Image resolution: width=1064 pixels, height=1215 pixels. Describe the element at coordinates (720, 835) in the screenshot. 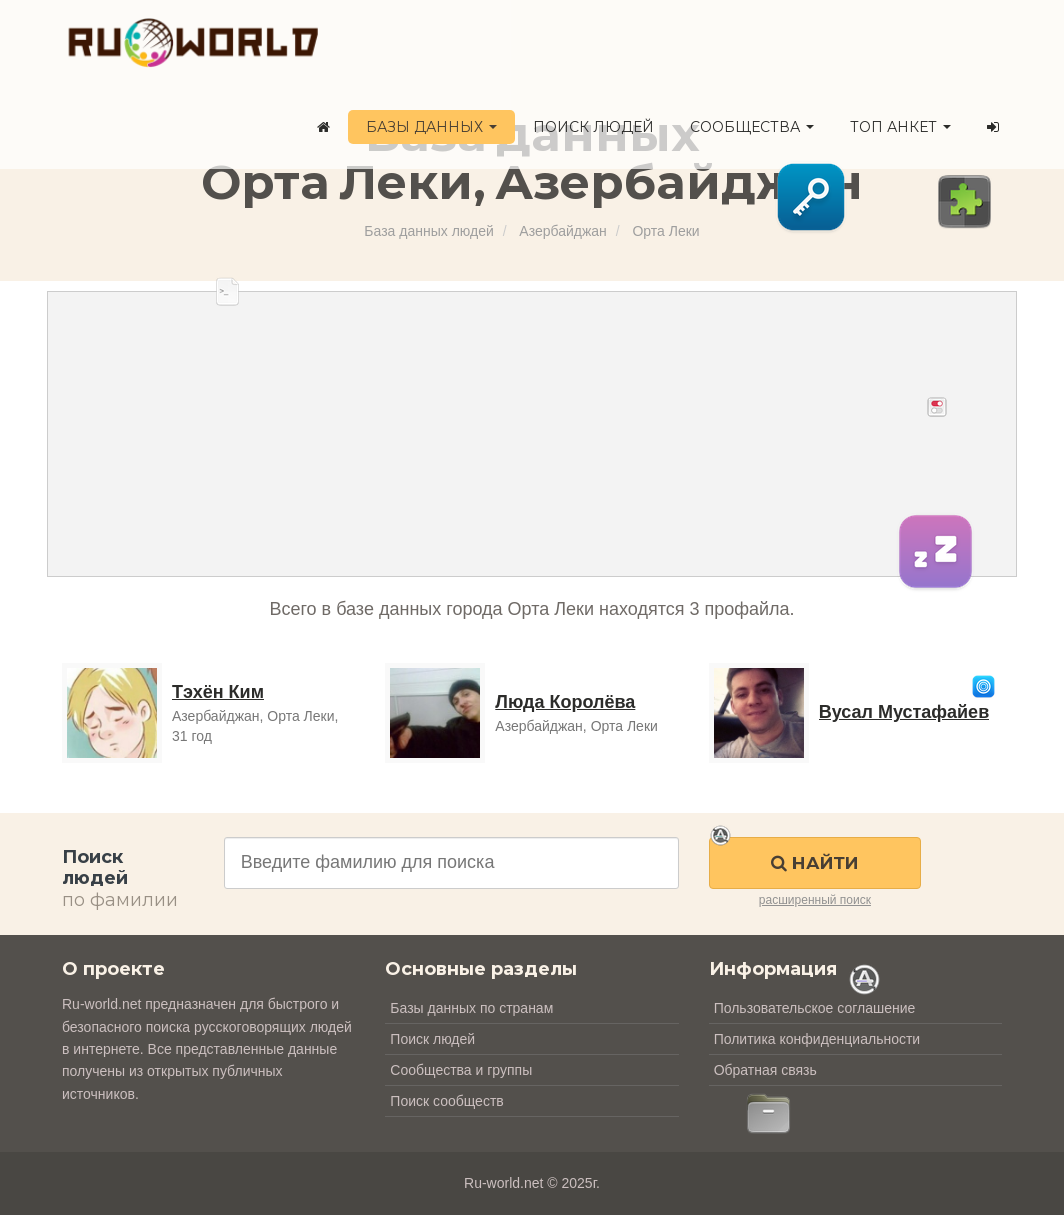

I see `check for available software updates` at that location.